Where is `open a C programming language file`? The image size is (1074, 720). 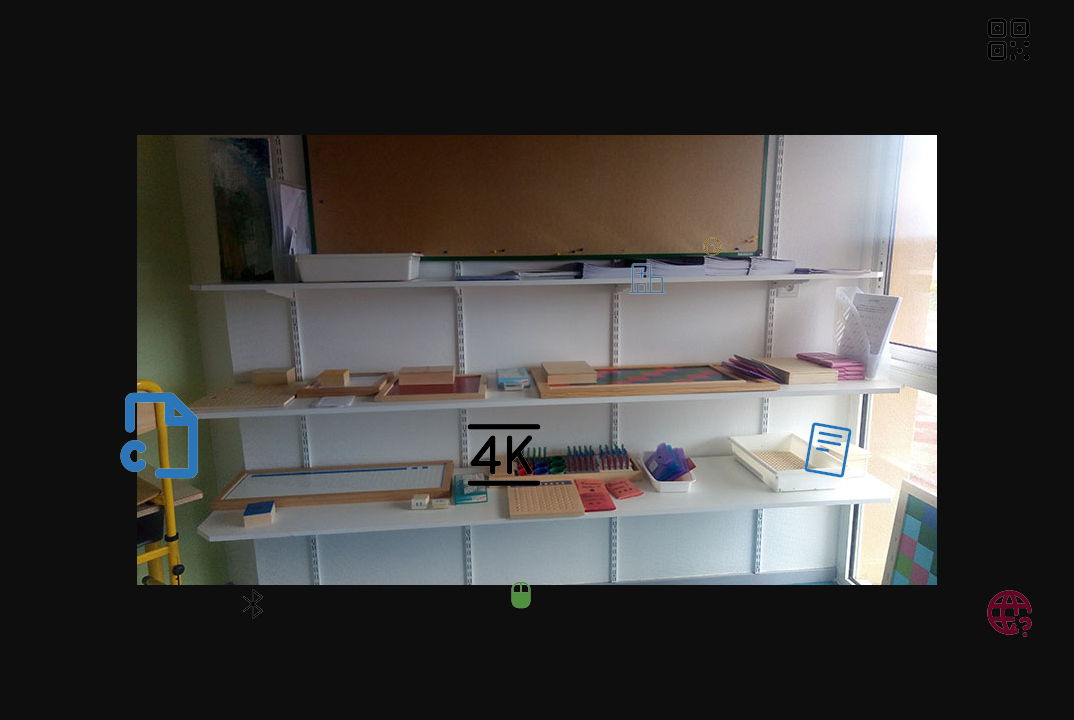
open a C programming language file is located at coordinates (161, 435).